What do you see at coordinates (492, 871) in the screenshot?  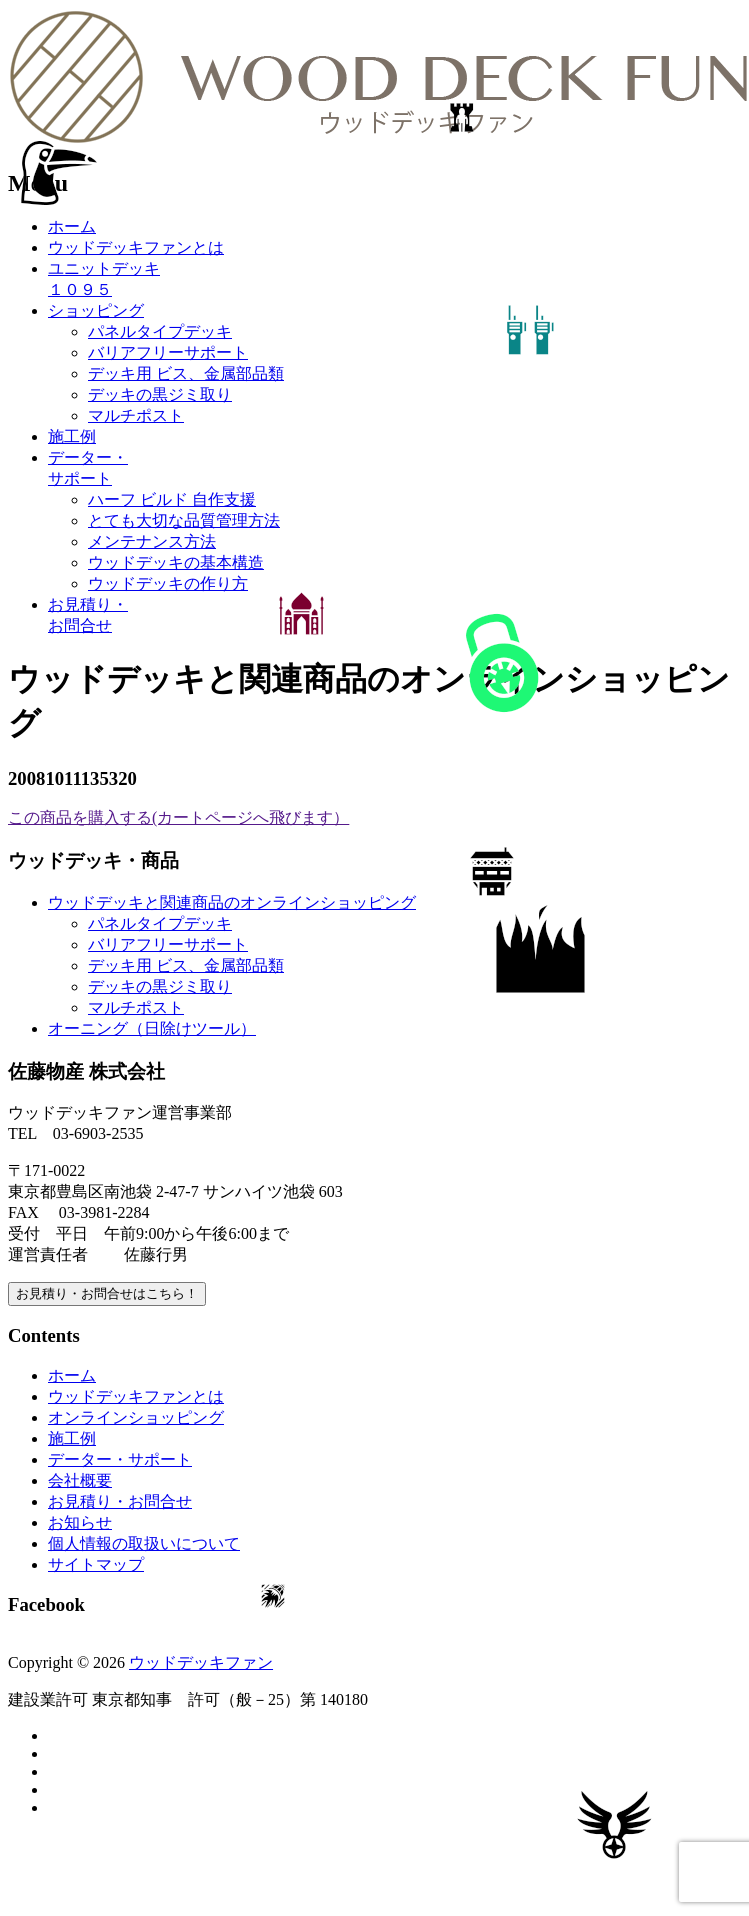 I see `access building or fortress in game` at bounding box center [492, 871].